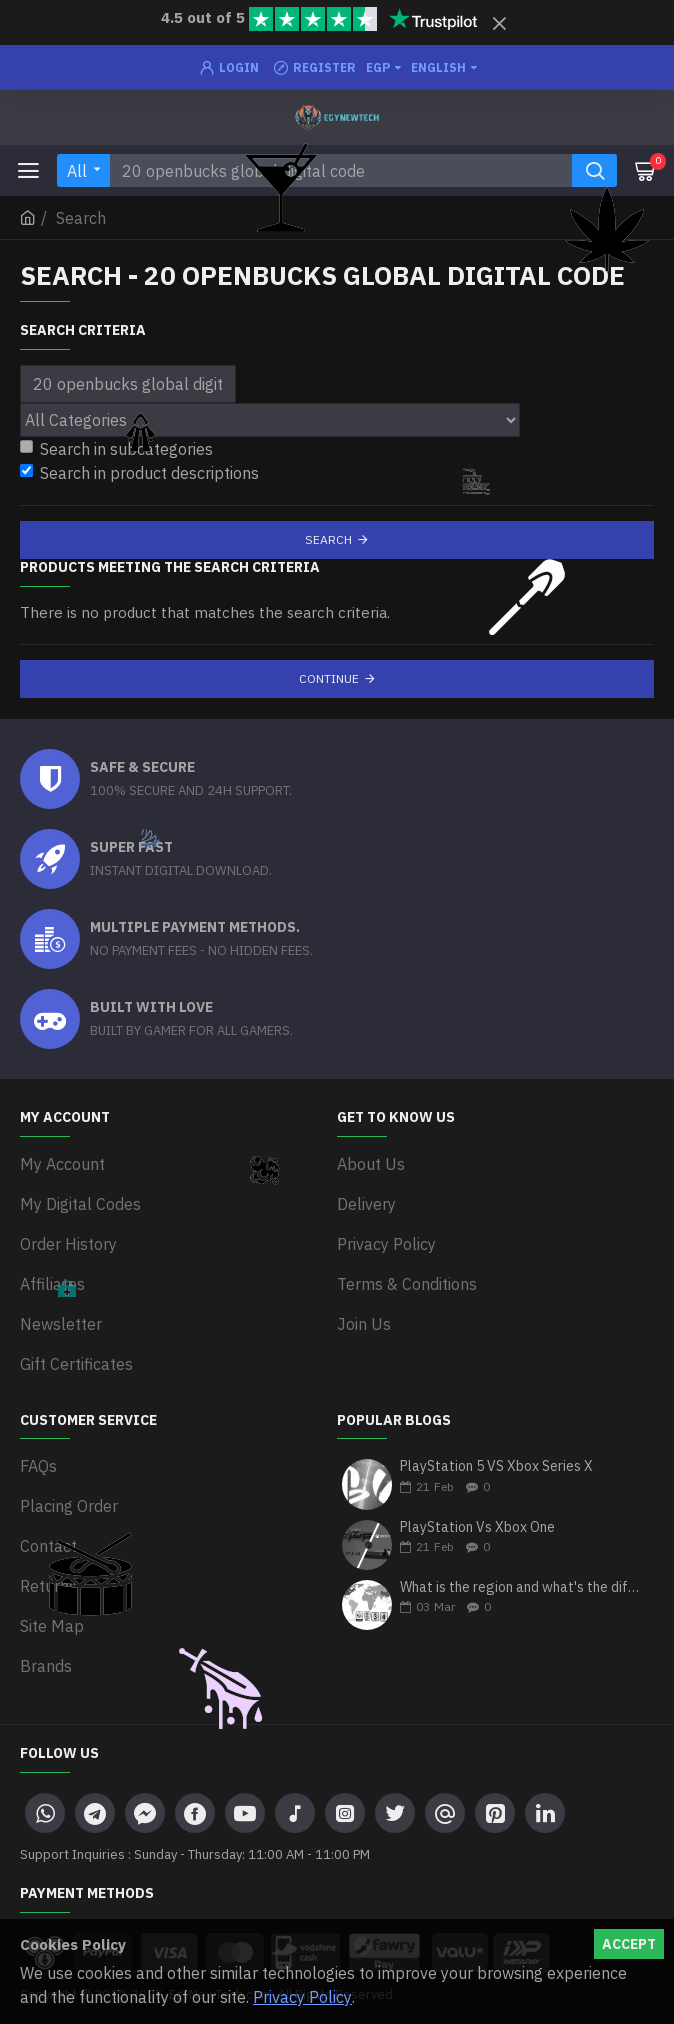  What do you see at coordinates (140, 432) in the screenshot?
I see `select robe or cloak equipment` at bounding box center [140, 432].